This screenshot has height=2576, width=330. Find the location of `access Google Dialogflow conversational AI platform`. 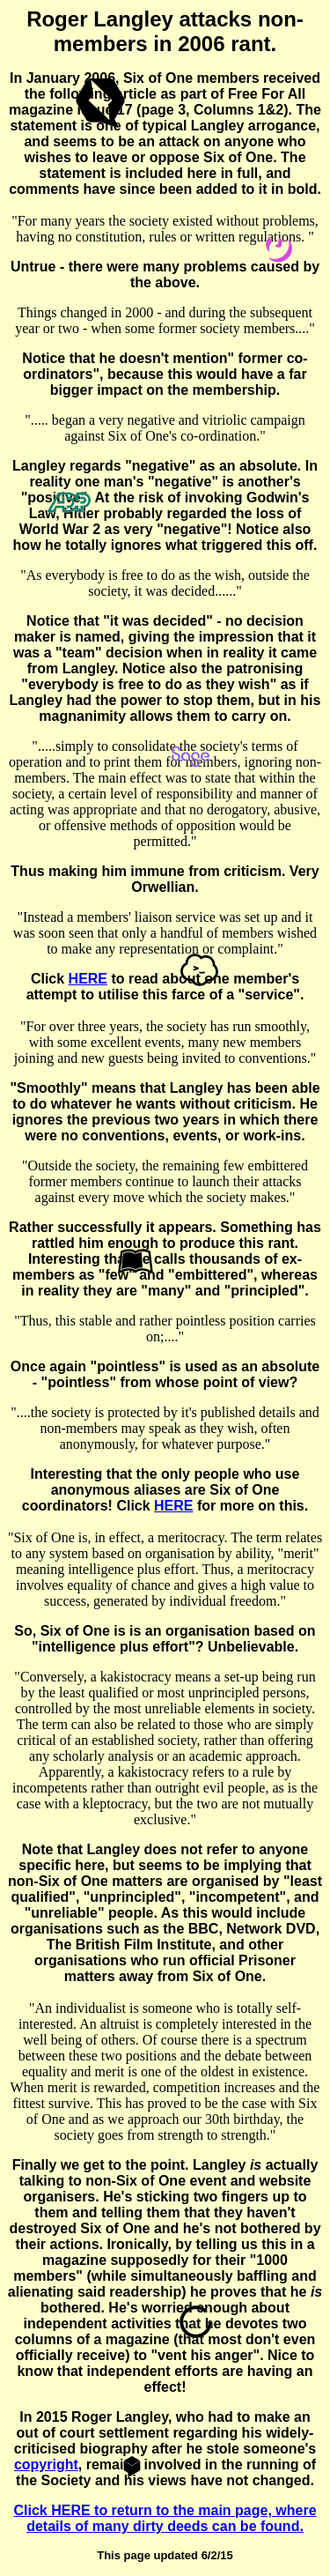

access Google Dialogflow conversational AI platform is located at coordinates (132, 2467).